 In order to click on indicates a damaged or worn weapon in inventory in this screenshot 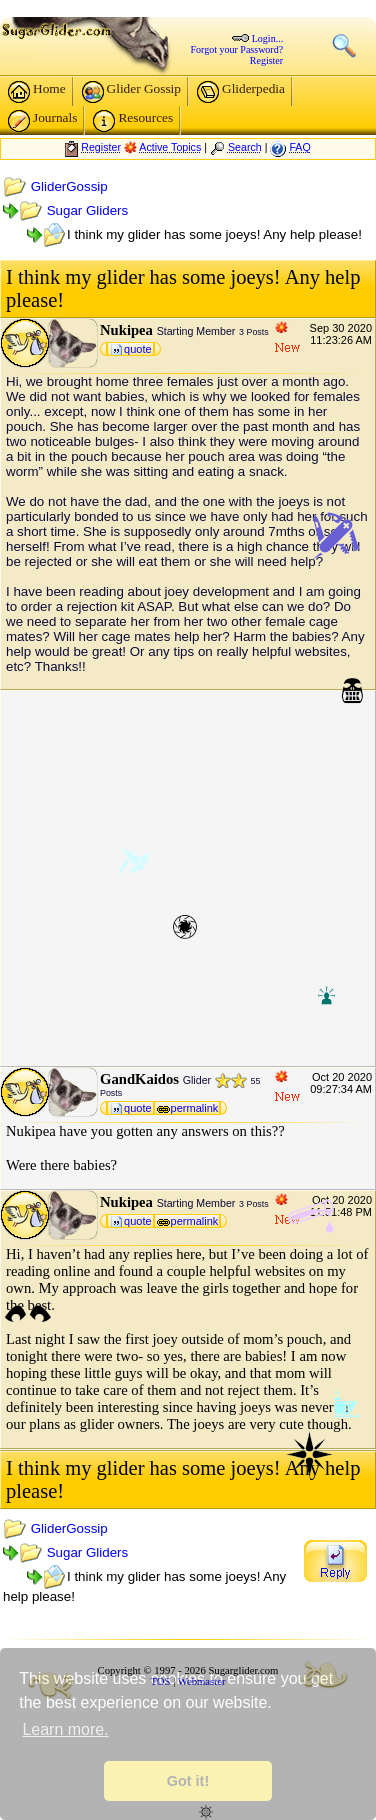, I will do `click(133, 863)`.